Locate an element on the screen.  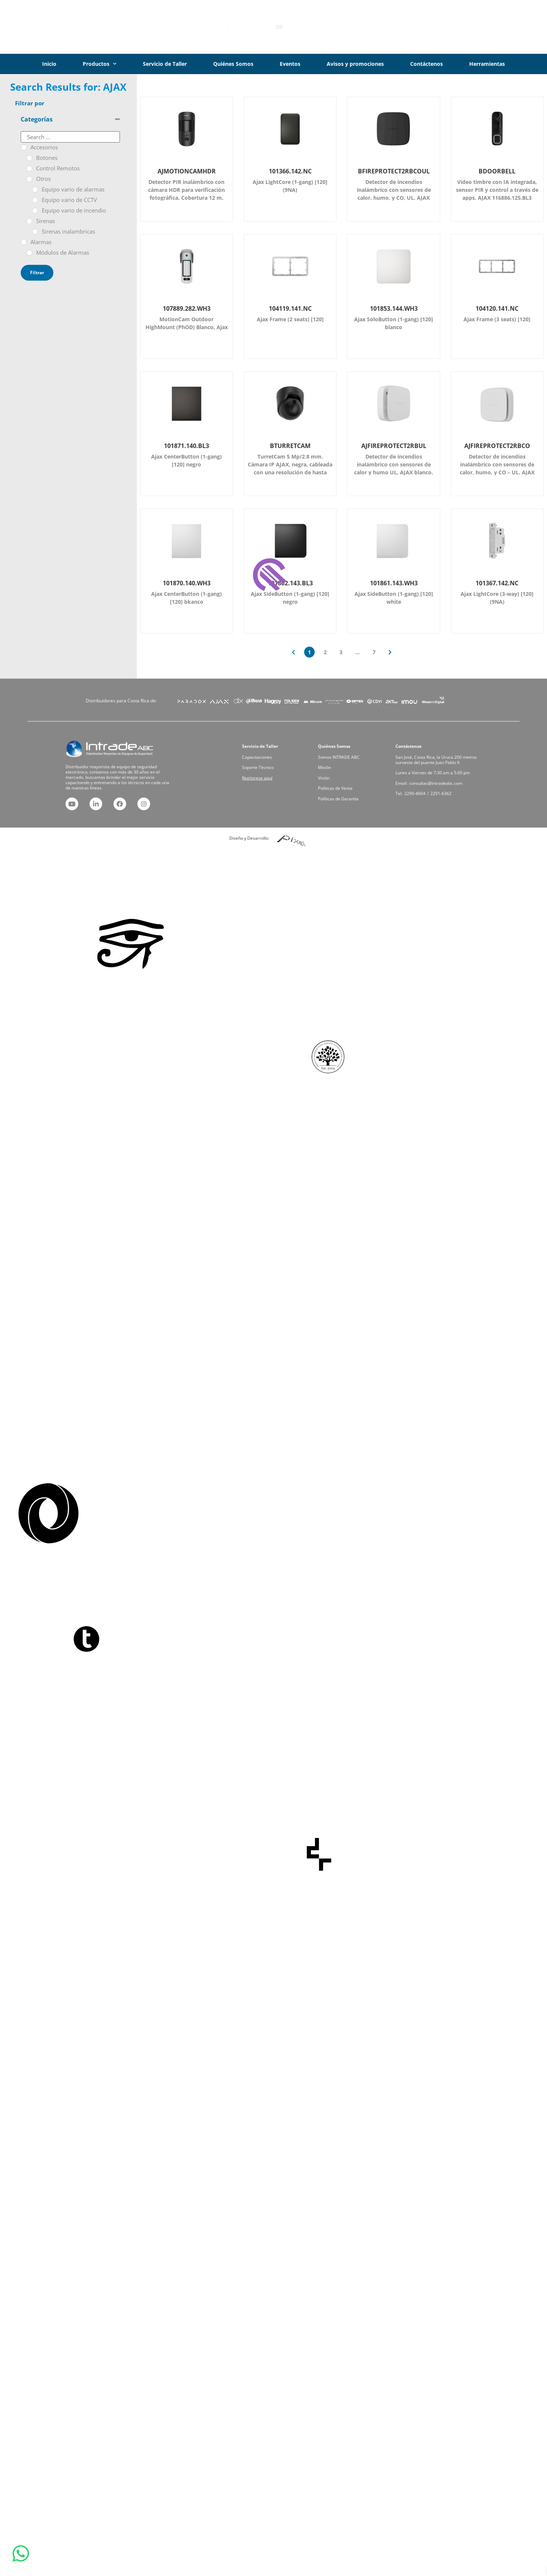
json file format indicator is located at coordinates (48, 1513).